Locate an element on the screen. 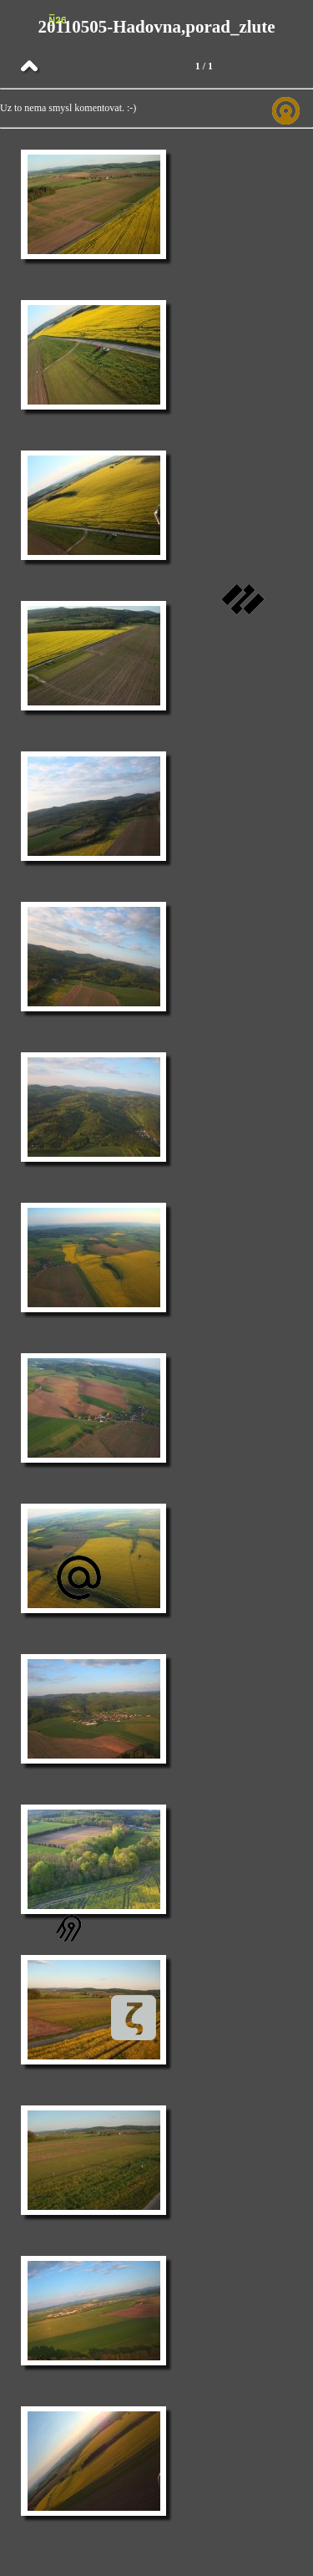 This screenshot has height=2576, width=313. palo alto networks company logo is located at coordinates (243, 599).